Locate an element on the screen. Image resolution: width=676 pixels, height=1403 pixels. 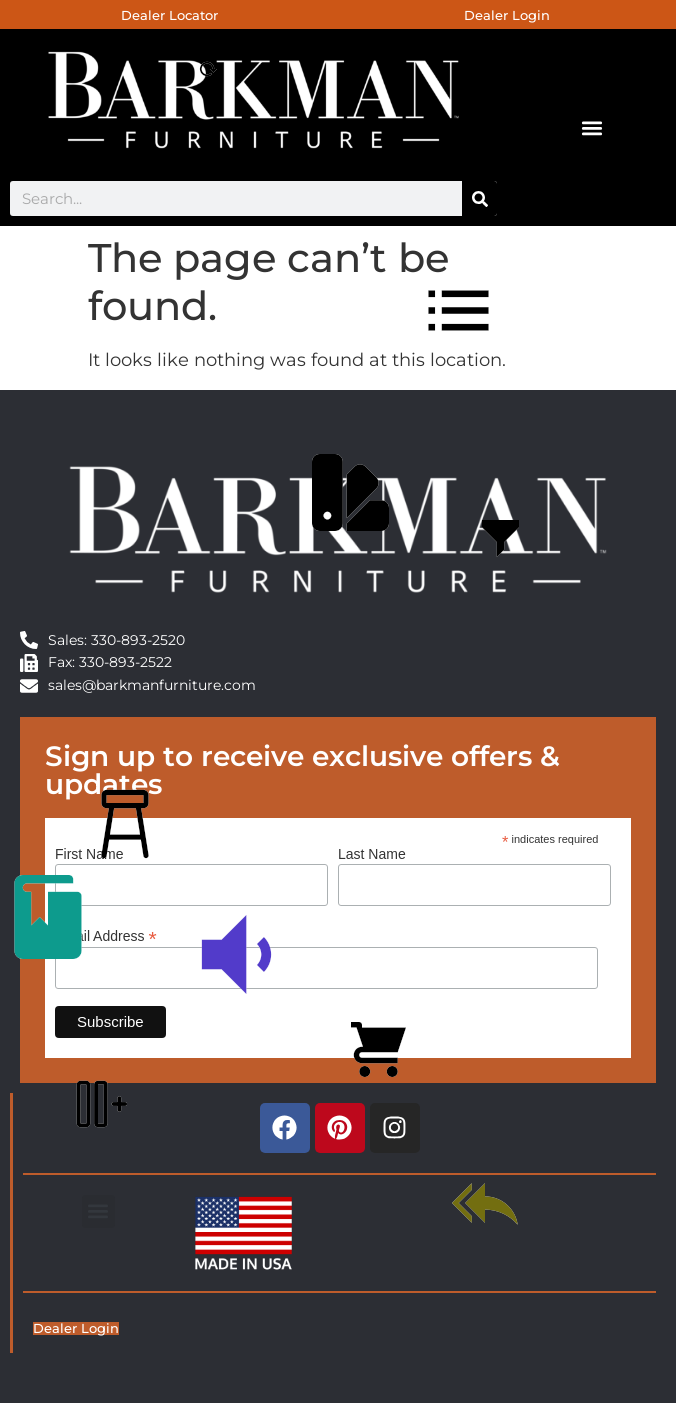
refresh the current page or content is located at coordinates (208, 69).